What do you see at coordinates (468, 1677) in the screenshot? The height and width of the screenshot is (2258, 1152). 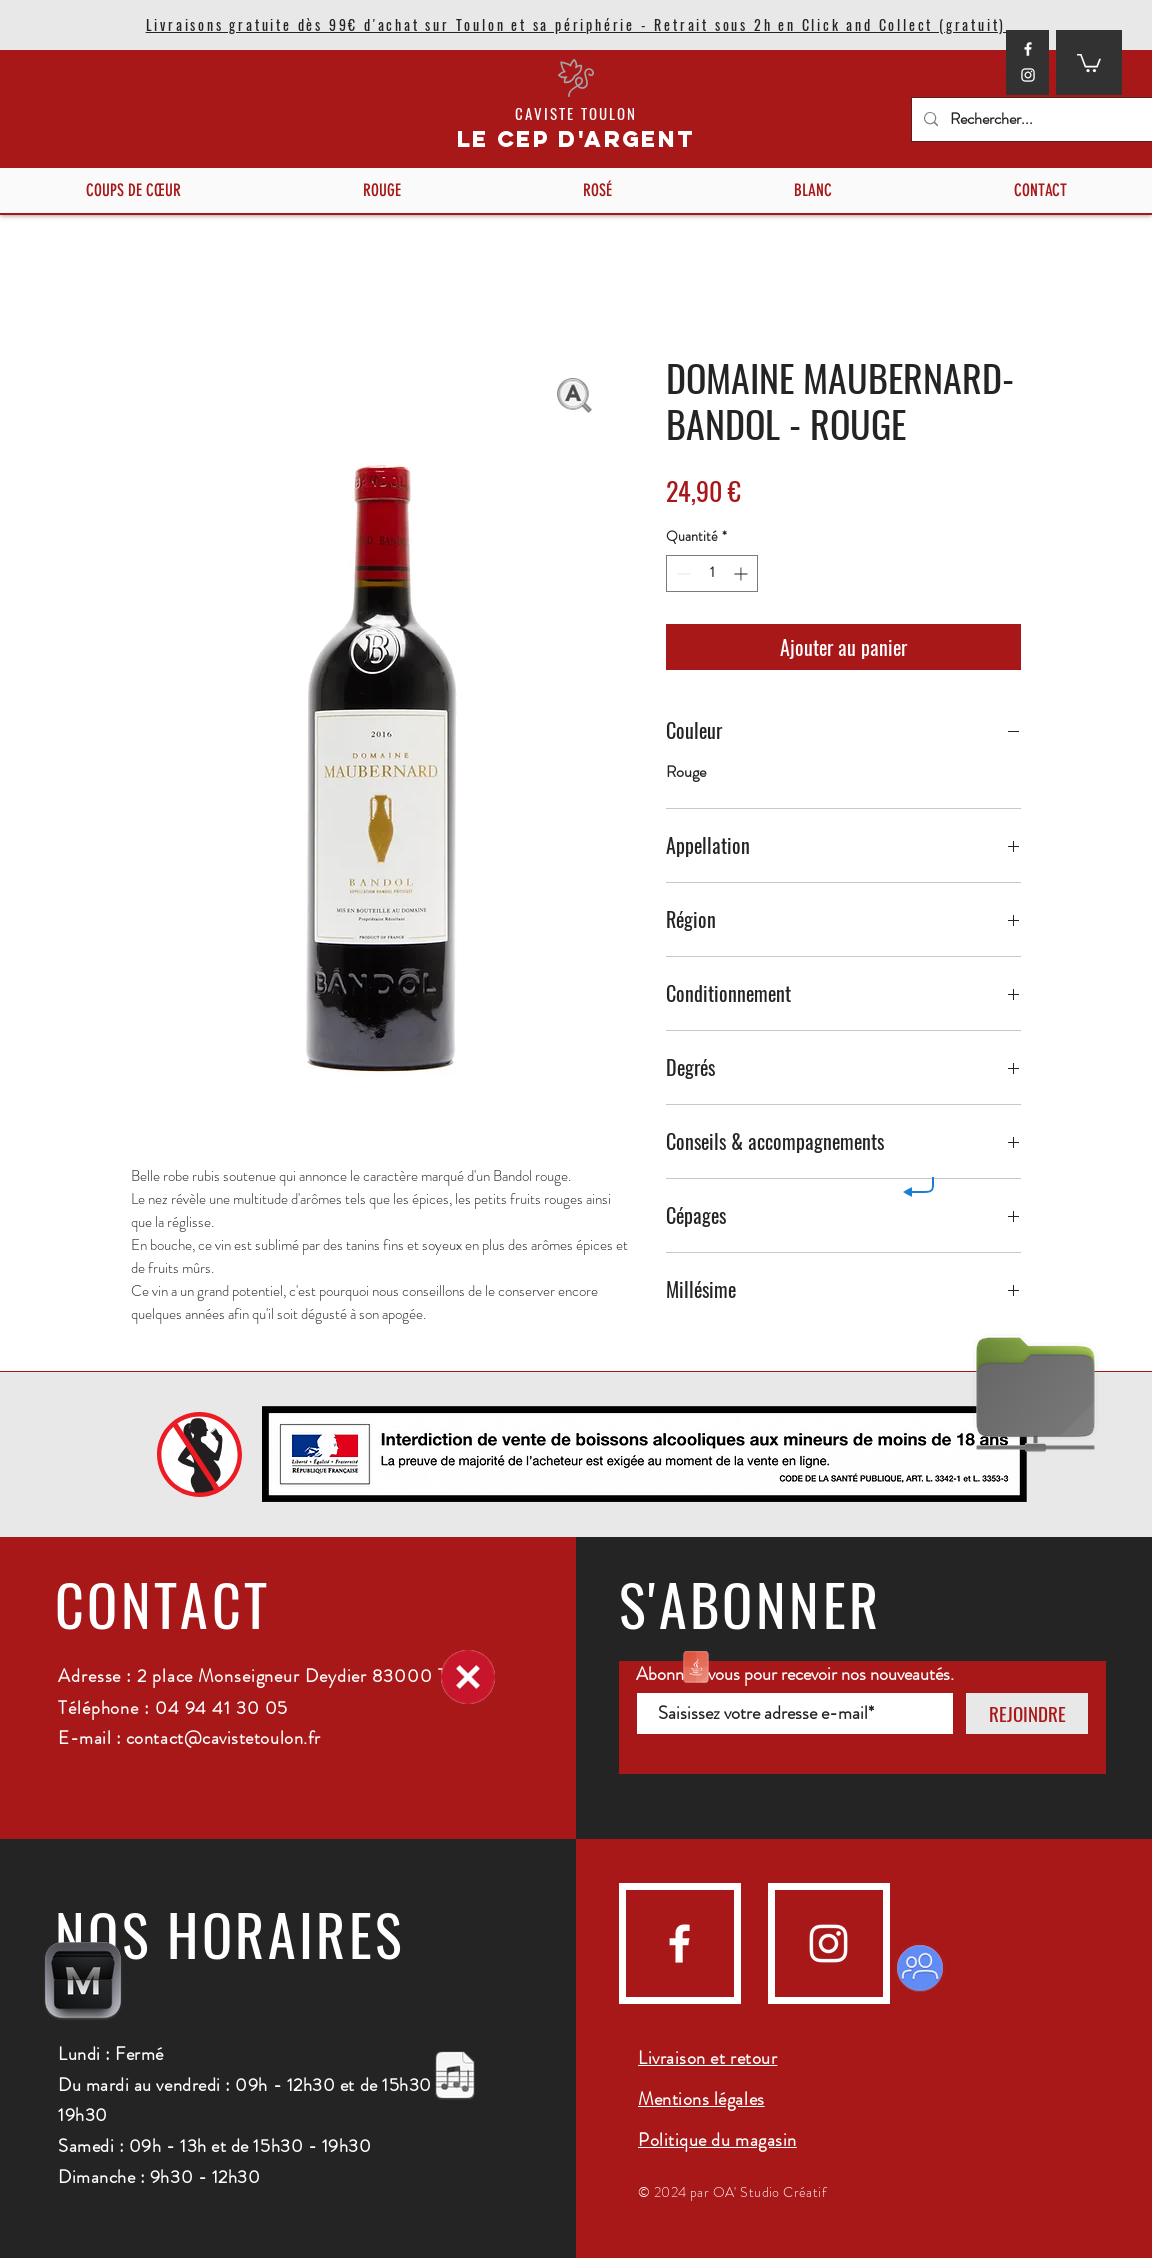 I see `close the current window or dialog` at bounding box center [468, 1677].